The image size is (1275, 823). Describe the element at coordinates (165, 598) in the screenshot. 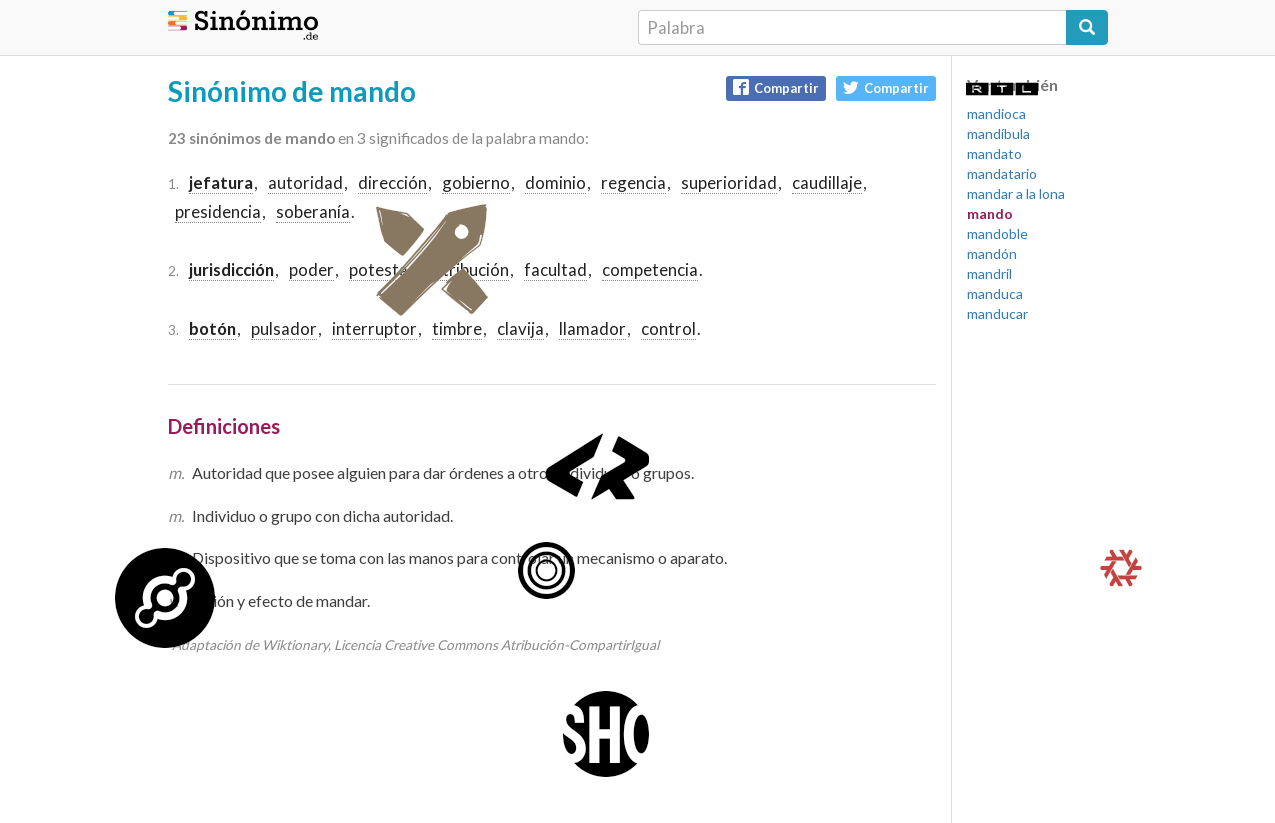

I see `open the Helium network app` at that location.